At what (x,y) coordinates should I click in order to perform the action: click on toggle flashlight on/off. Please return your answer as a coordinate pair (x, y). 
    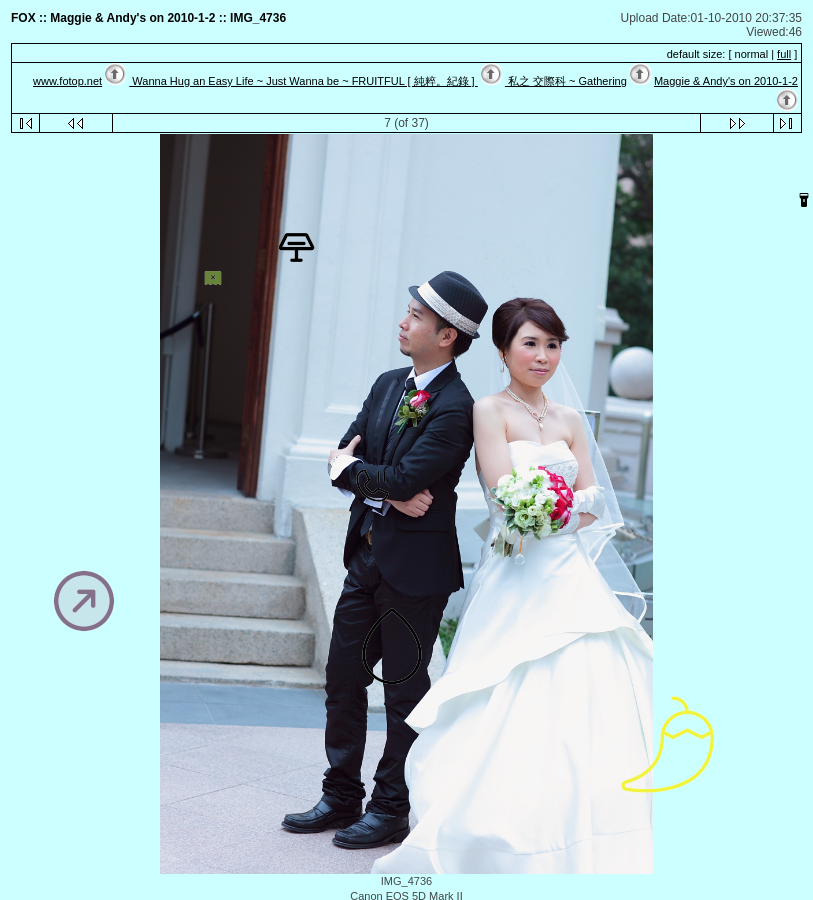
    Looking at the image, I should click on (804, 200).